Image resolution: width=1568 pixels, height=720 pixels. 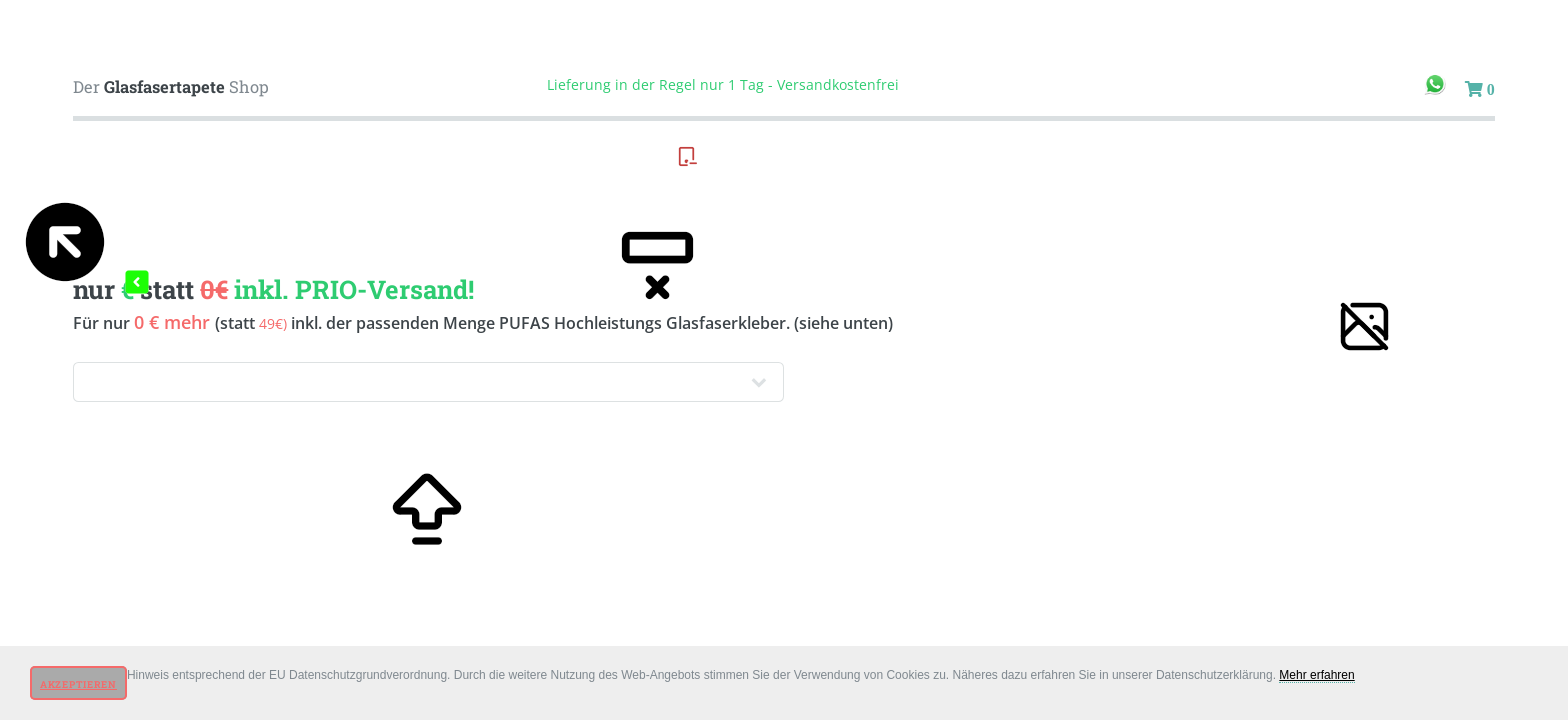 What do you see at coordinates (427, 511) in the screenshot?
I see `upload file to cloud or server` at bounding box center [427, 511].